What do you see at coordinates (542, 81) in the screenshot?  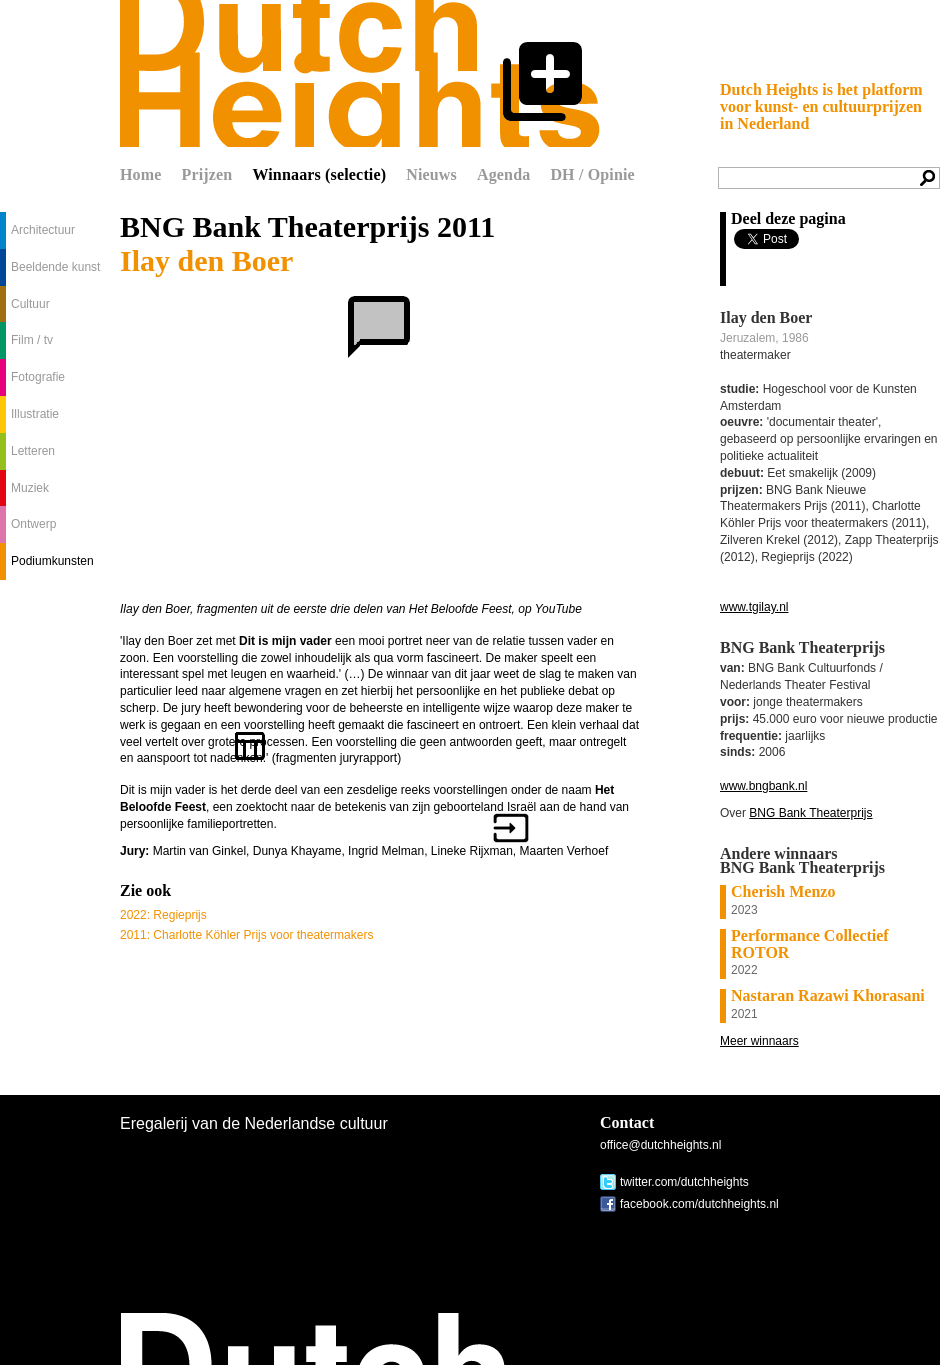 I see `add a new photo to your collection` at bounding box center [542, 81].